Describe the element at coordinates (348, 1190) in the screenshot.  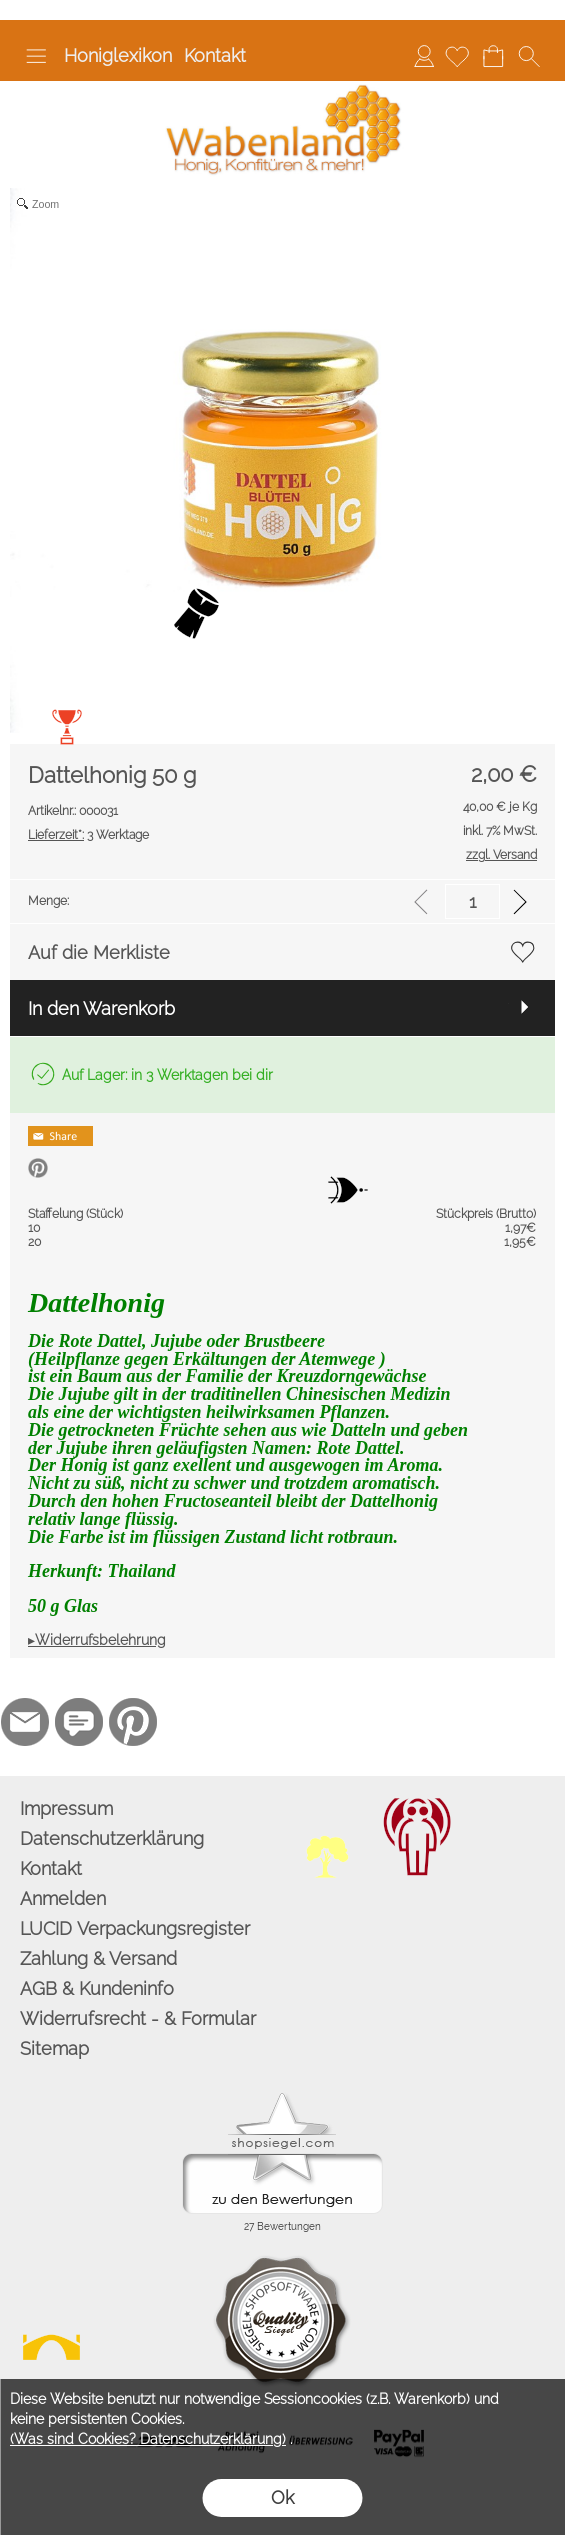
I see `XNOR logic gate symbol in circuit design tool` at that location.